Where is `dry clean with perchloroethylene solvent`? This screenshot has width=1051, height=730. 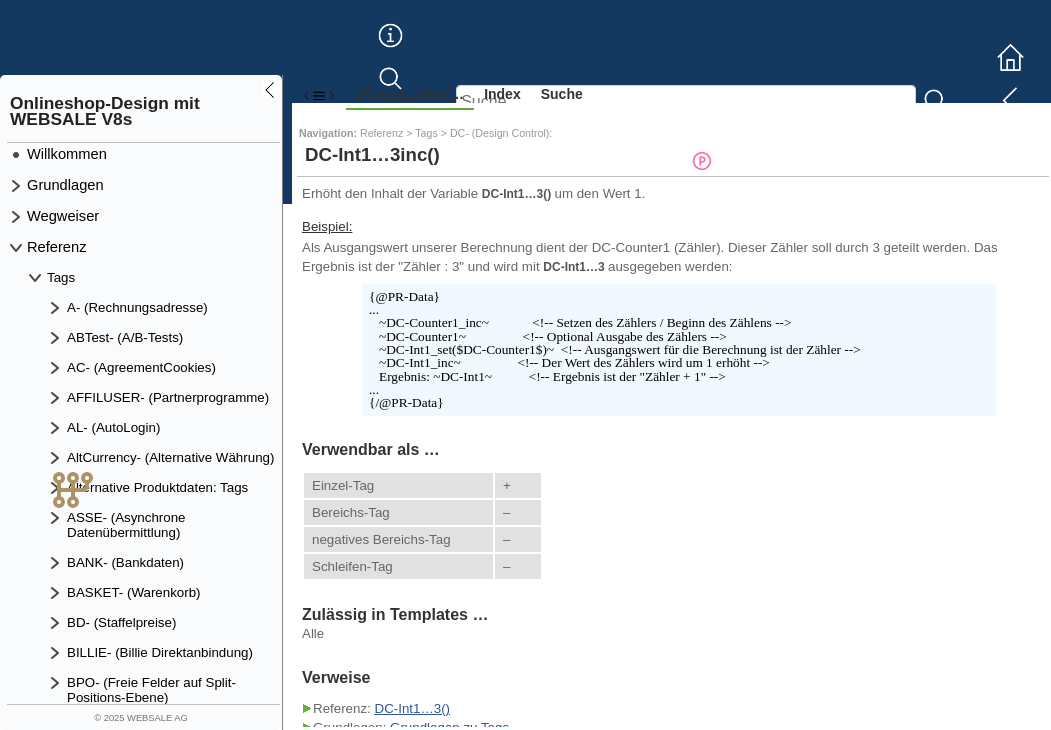
dry clean with perchloroethylene solvent is located at coordinates (702, 161).